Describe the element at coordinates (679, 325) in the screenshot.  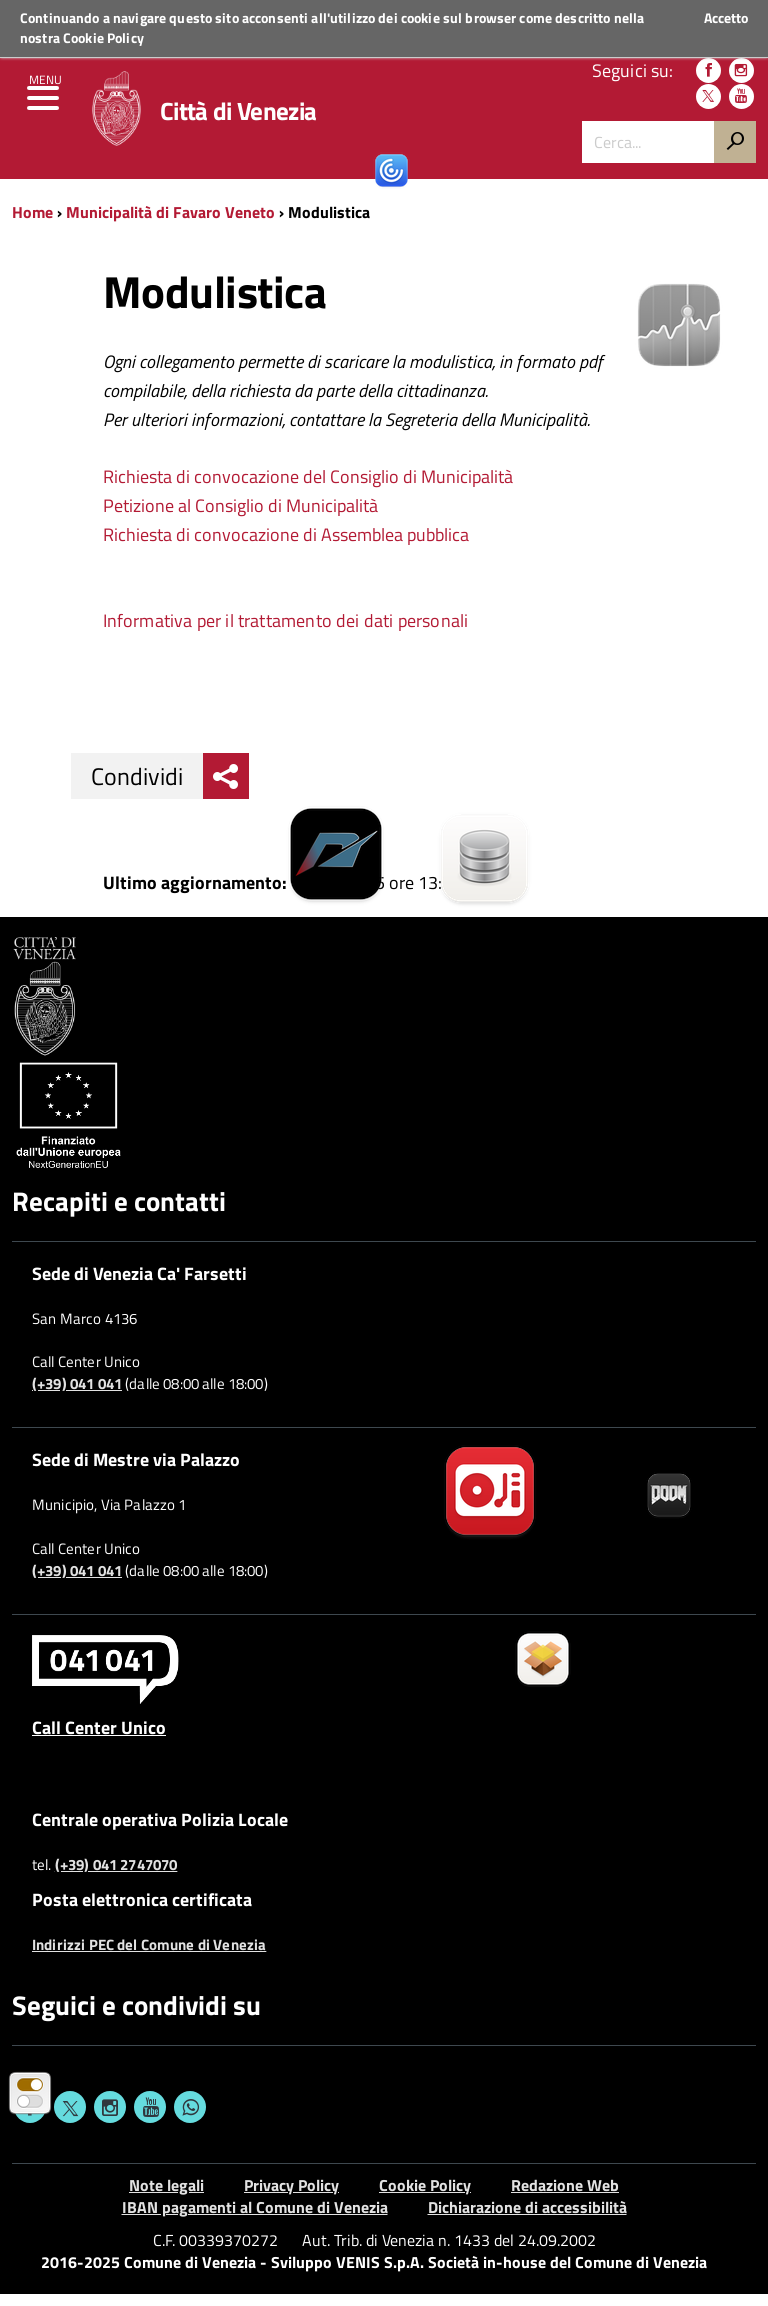
I see `open the stocks app` at that location.